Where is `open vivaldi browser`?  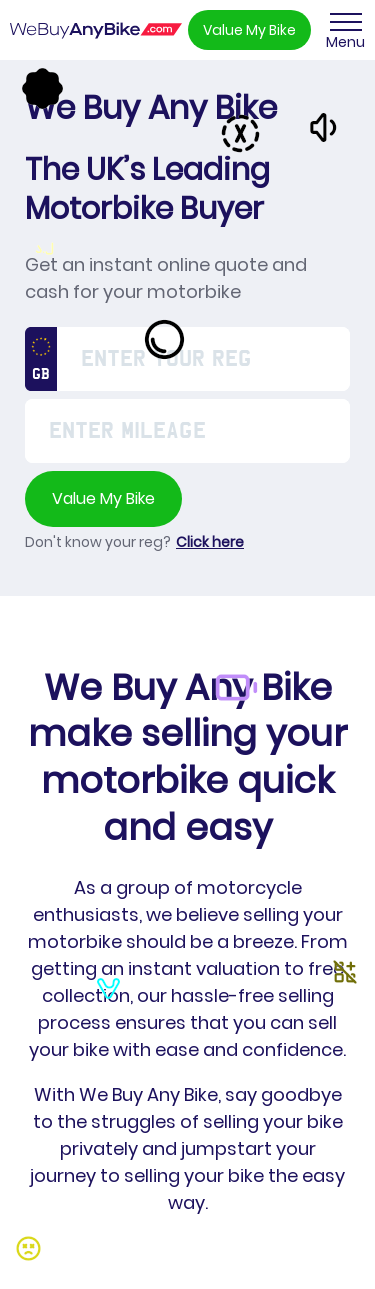 open vivaldi browser is located at coordinates (108, 988).